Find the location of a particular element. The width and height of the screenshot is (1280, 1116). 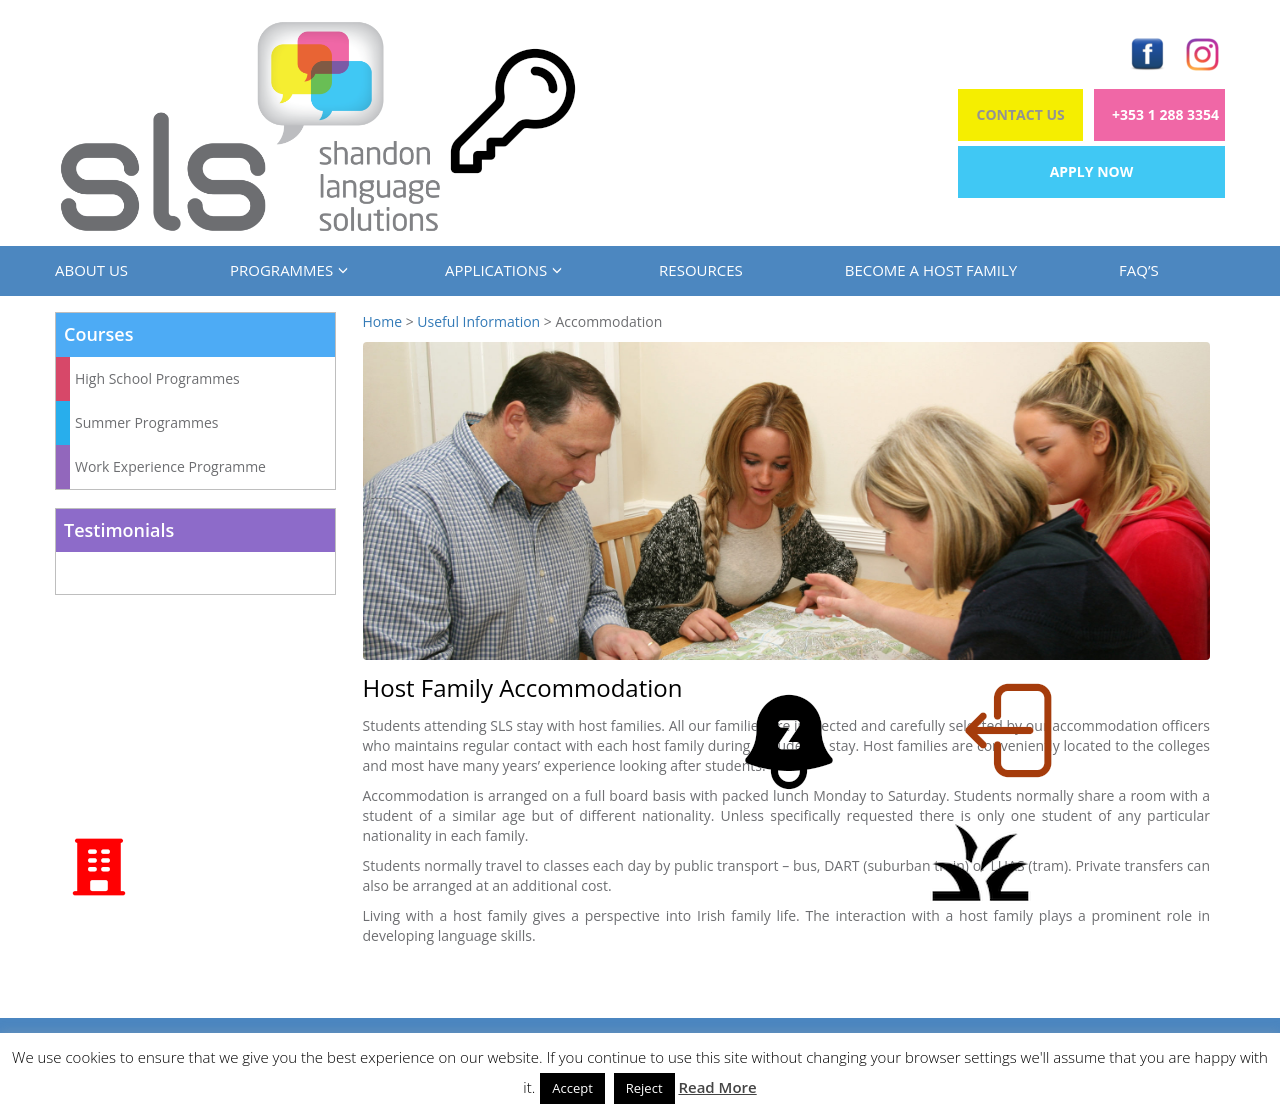

log out of your account is located at coordinates (1015, 730).